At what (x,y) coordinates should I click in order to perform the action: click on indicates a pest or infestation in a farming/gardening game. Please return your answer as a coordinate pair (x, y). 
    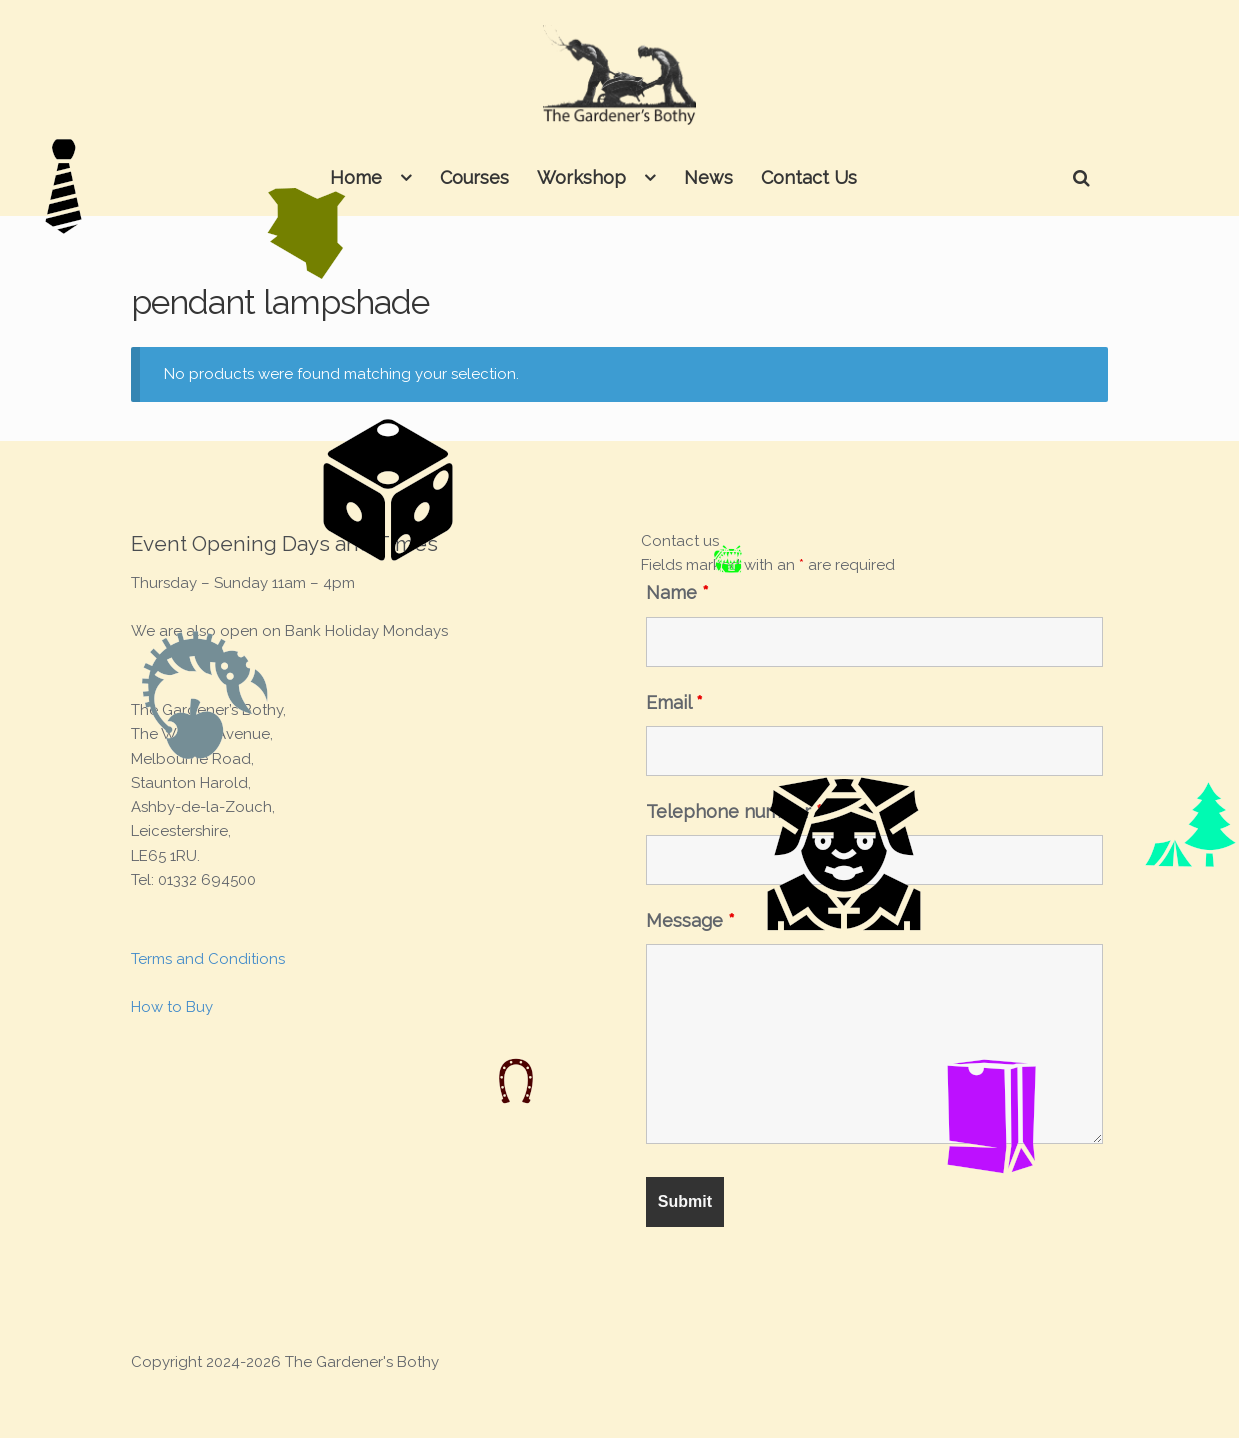
    Looking at the image, I should click on (204, 695).